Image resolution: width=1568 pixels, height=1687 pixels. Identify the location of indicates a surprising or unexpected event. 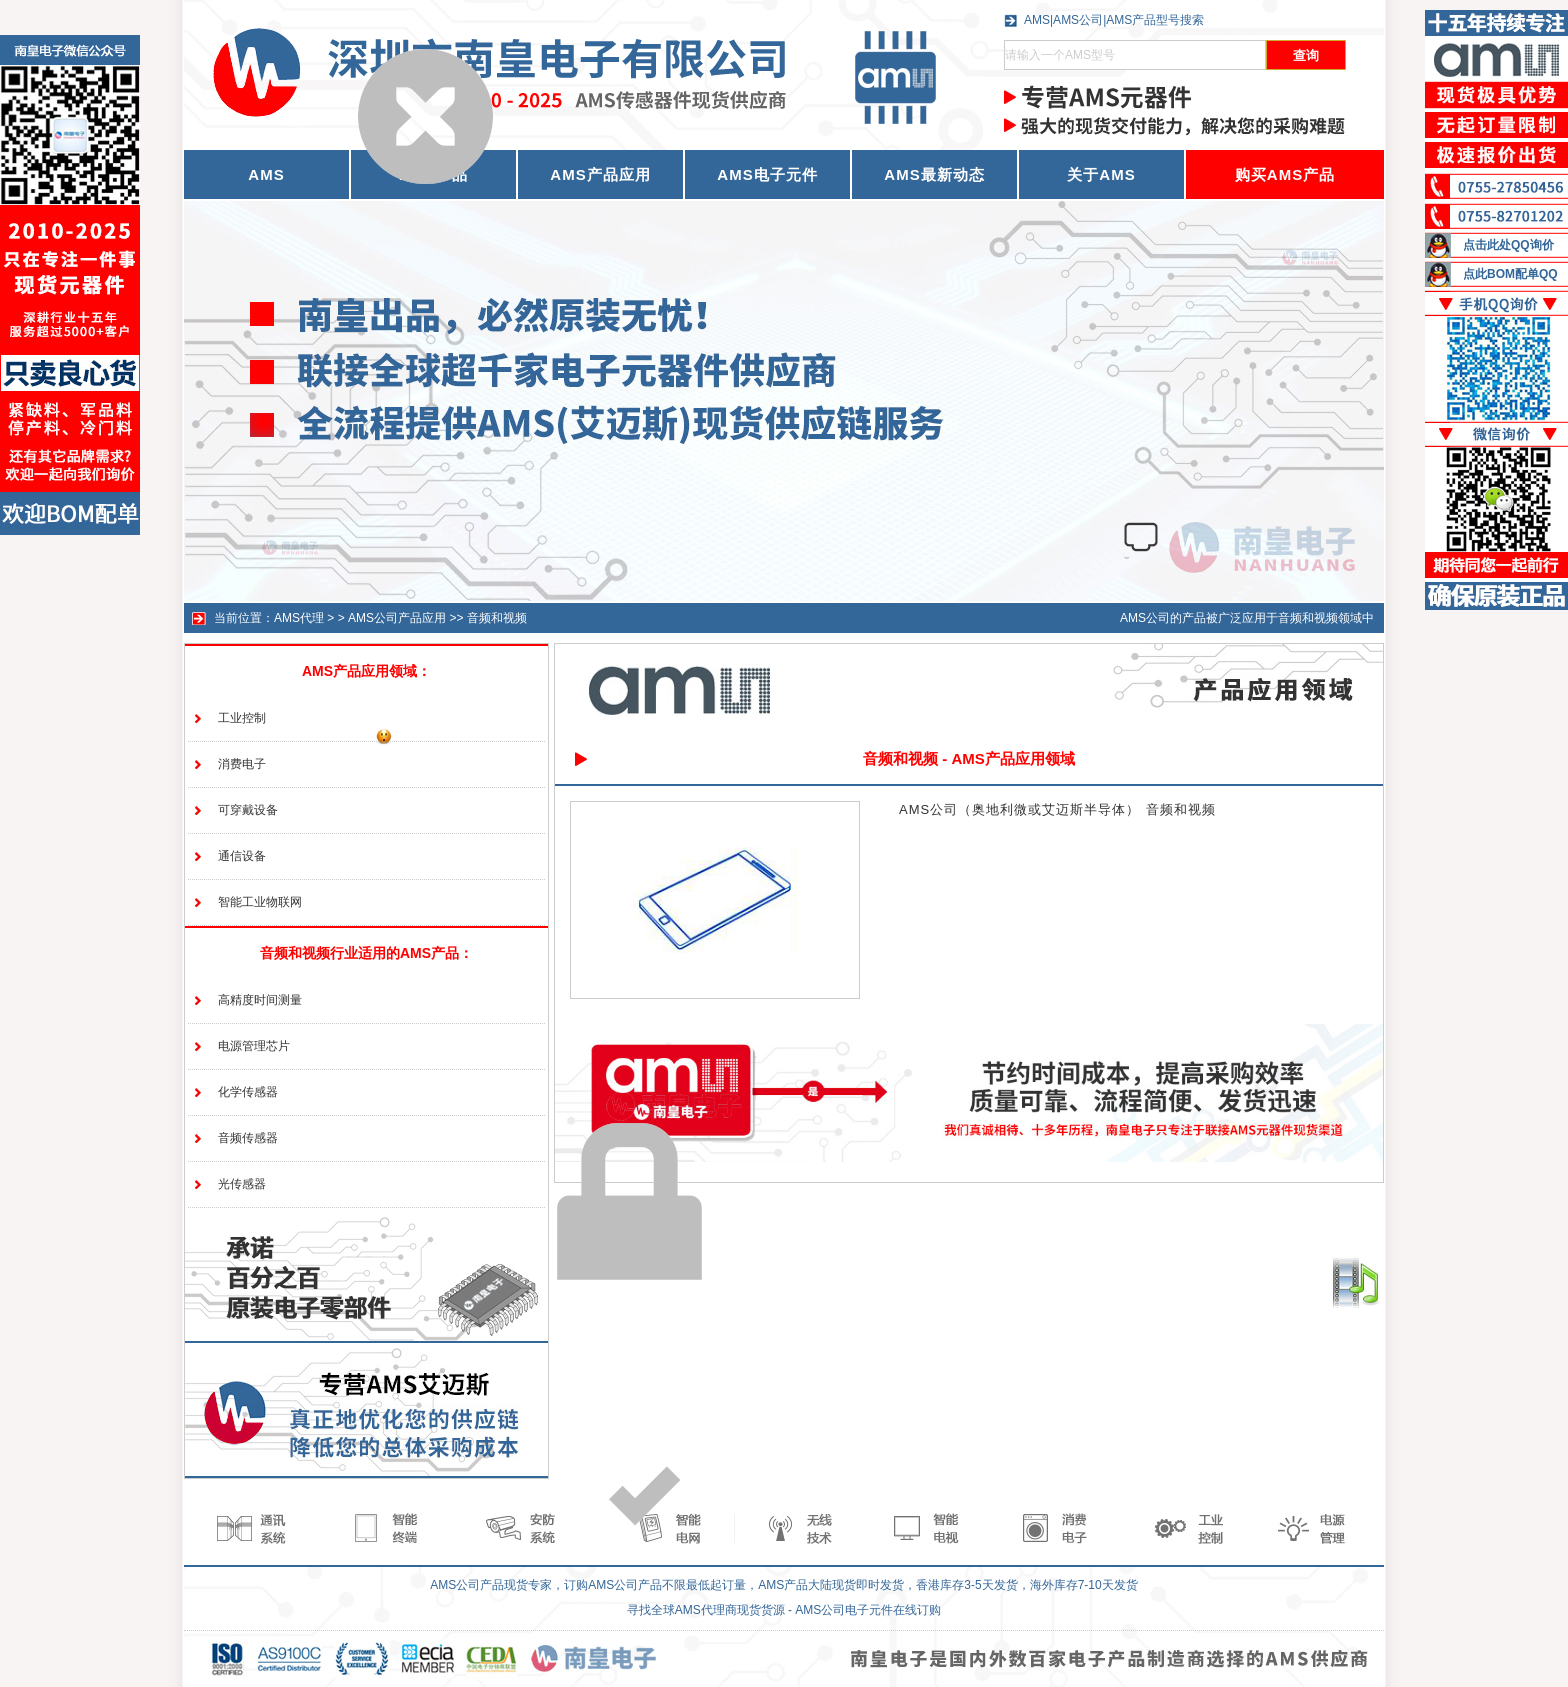
(384, 737).